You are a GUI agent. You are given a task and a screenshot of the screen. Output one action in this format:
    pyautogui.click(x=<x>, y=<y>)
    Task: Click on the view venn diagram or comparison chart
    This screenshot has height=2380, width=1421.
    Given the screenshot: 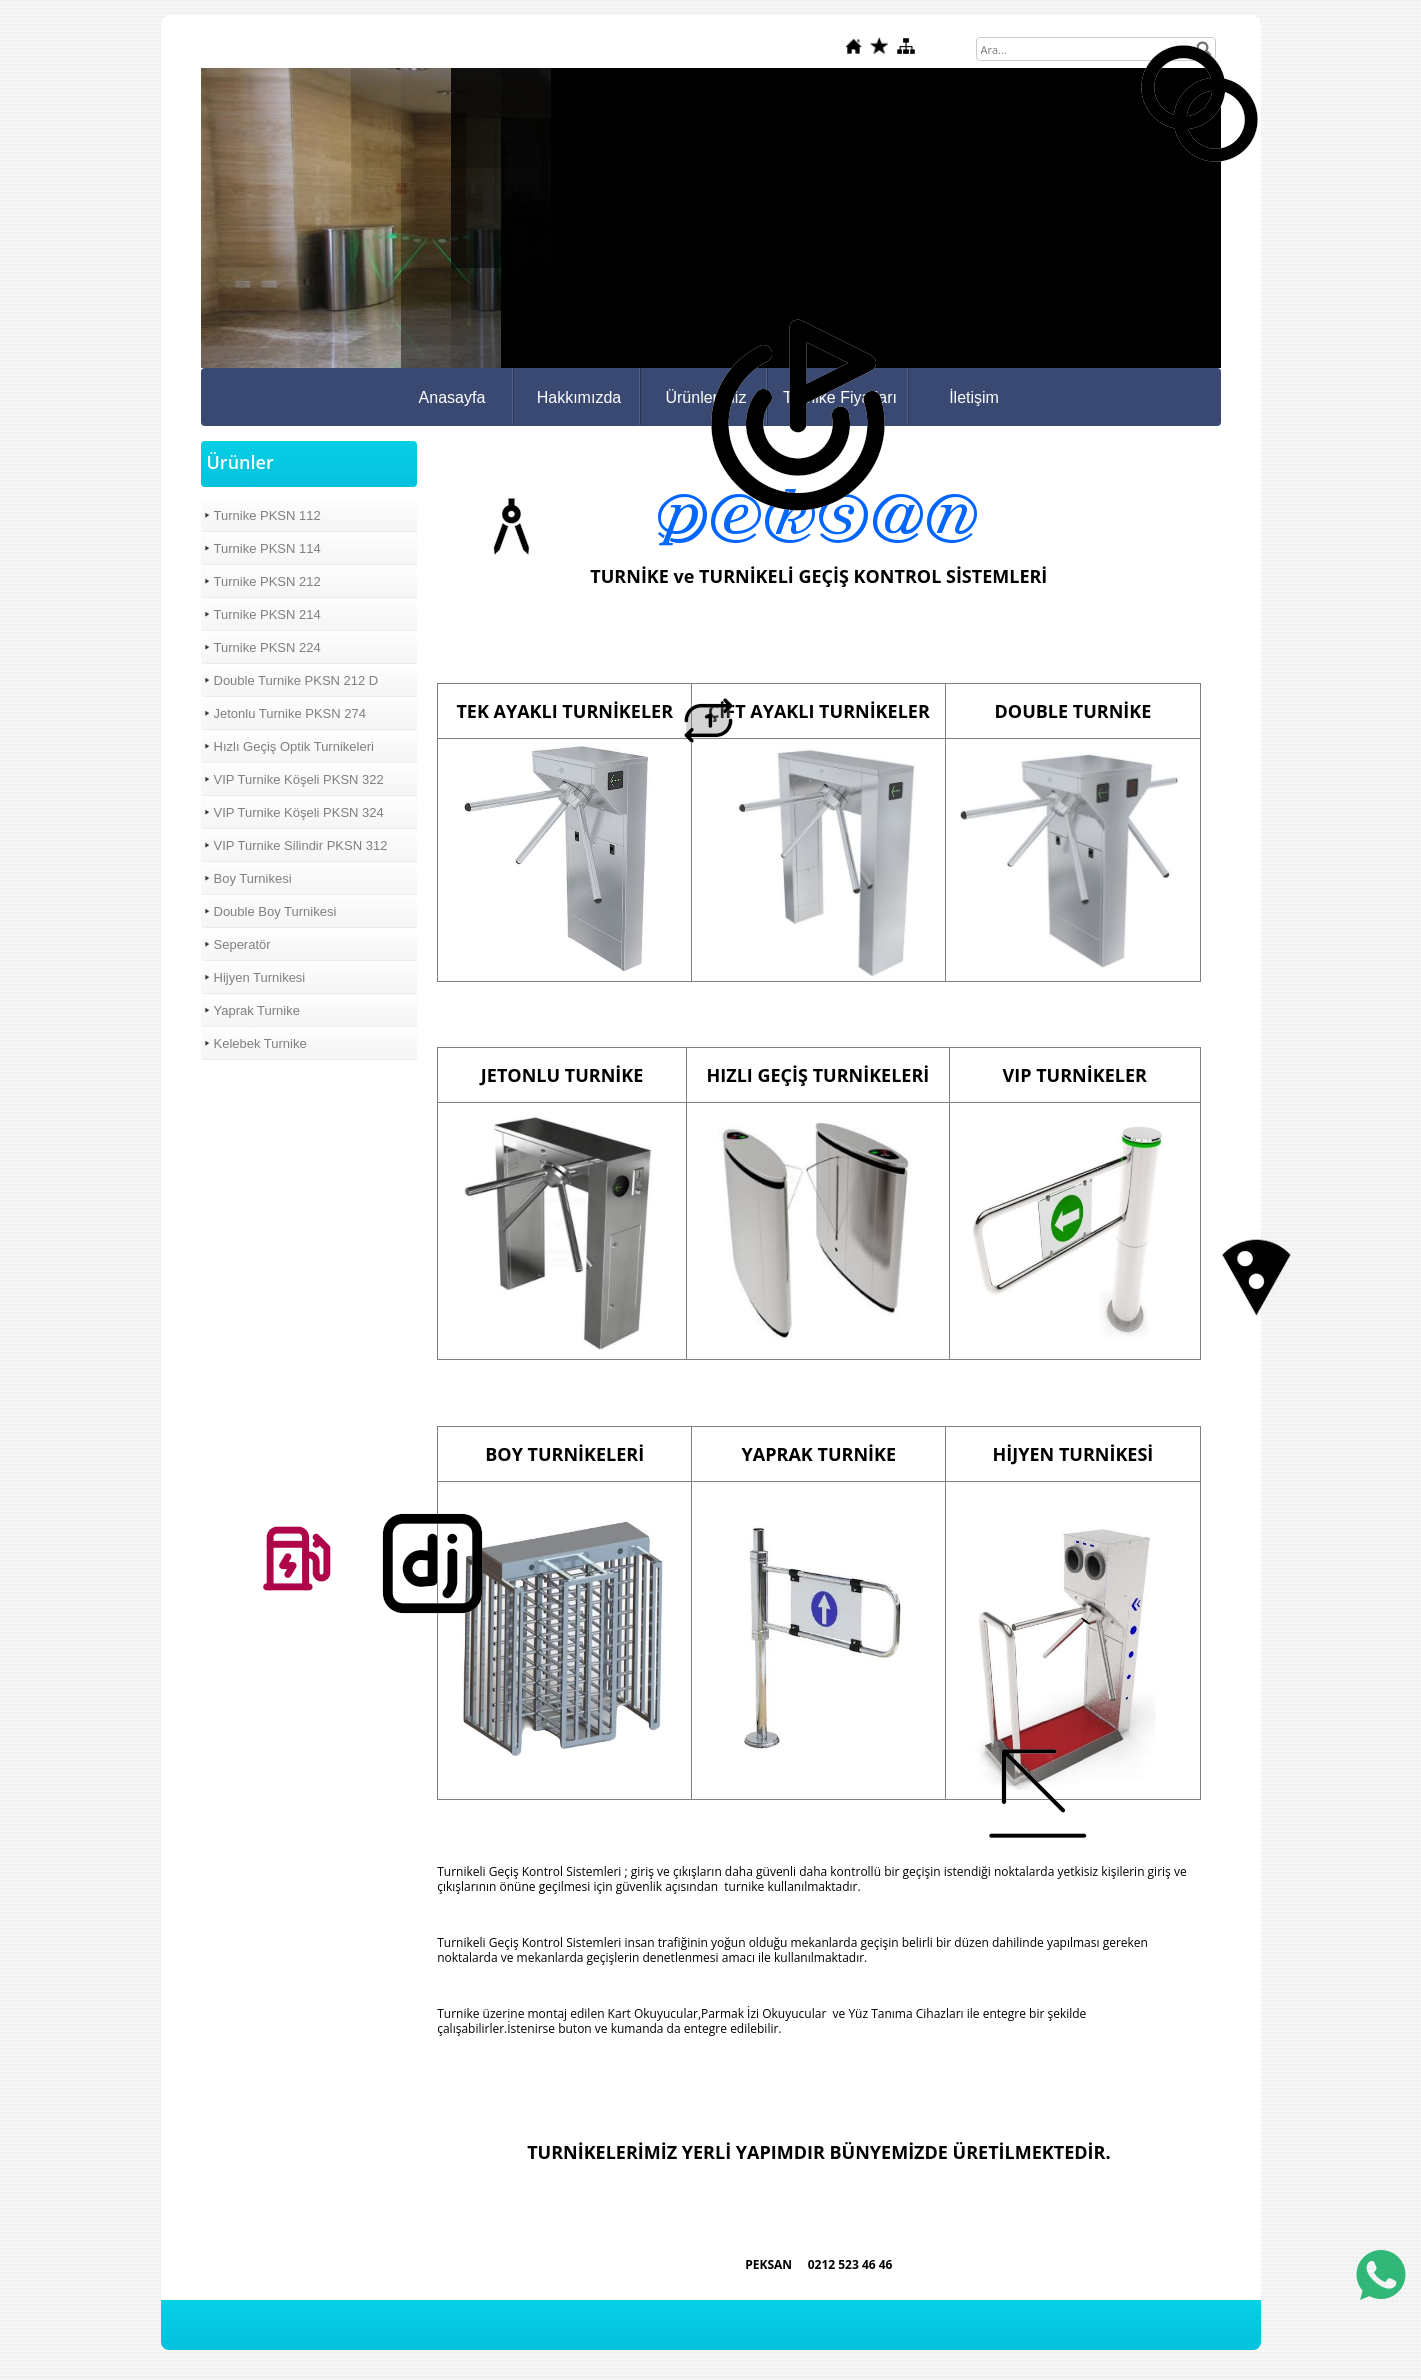 What is the action you would take?
    pyautogui.click(x=1199, y=103)
    